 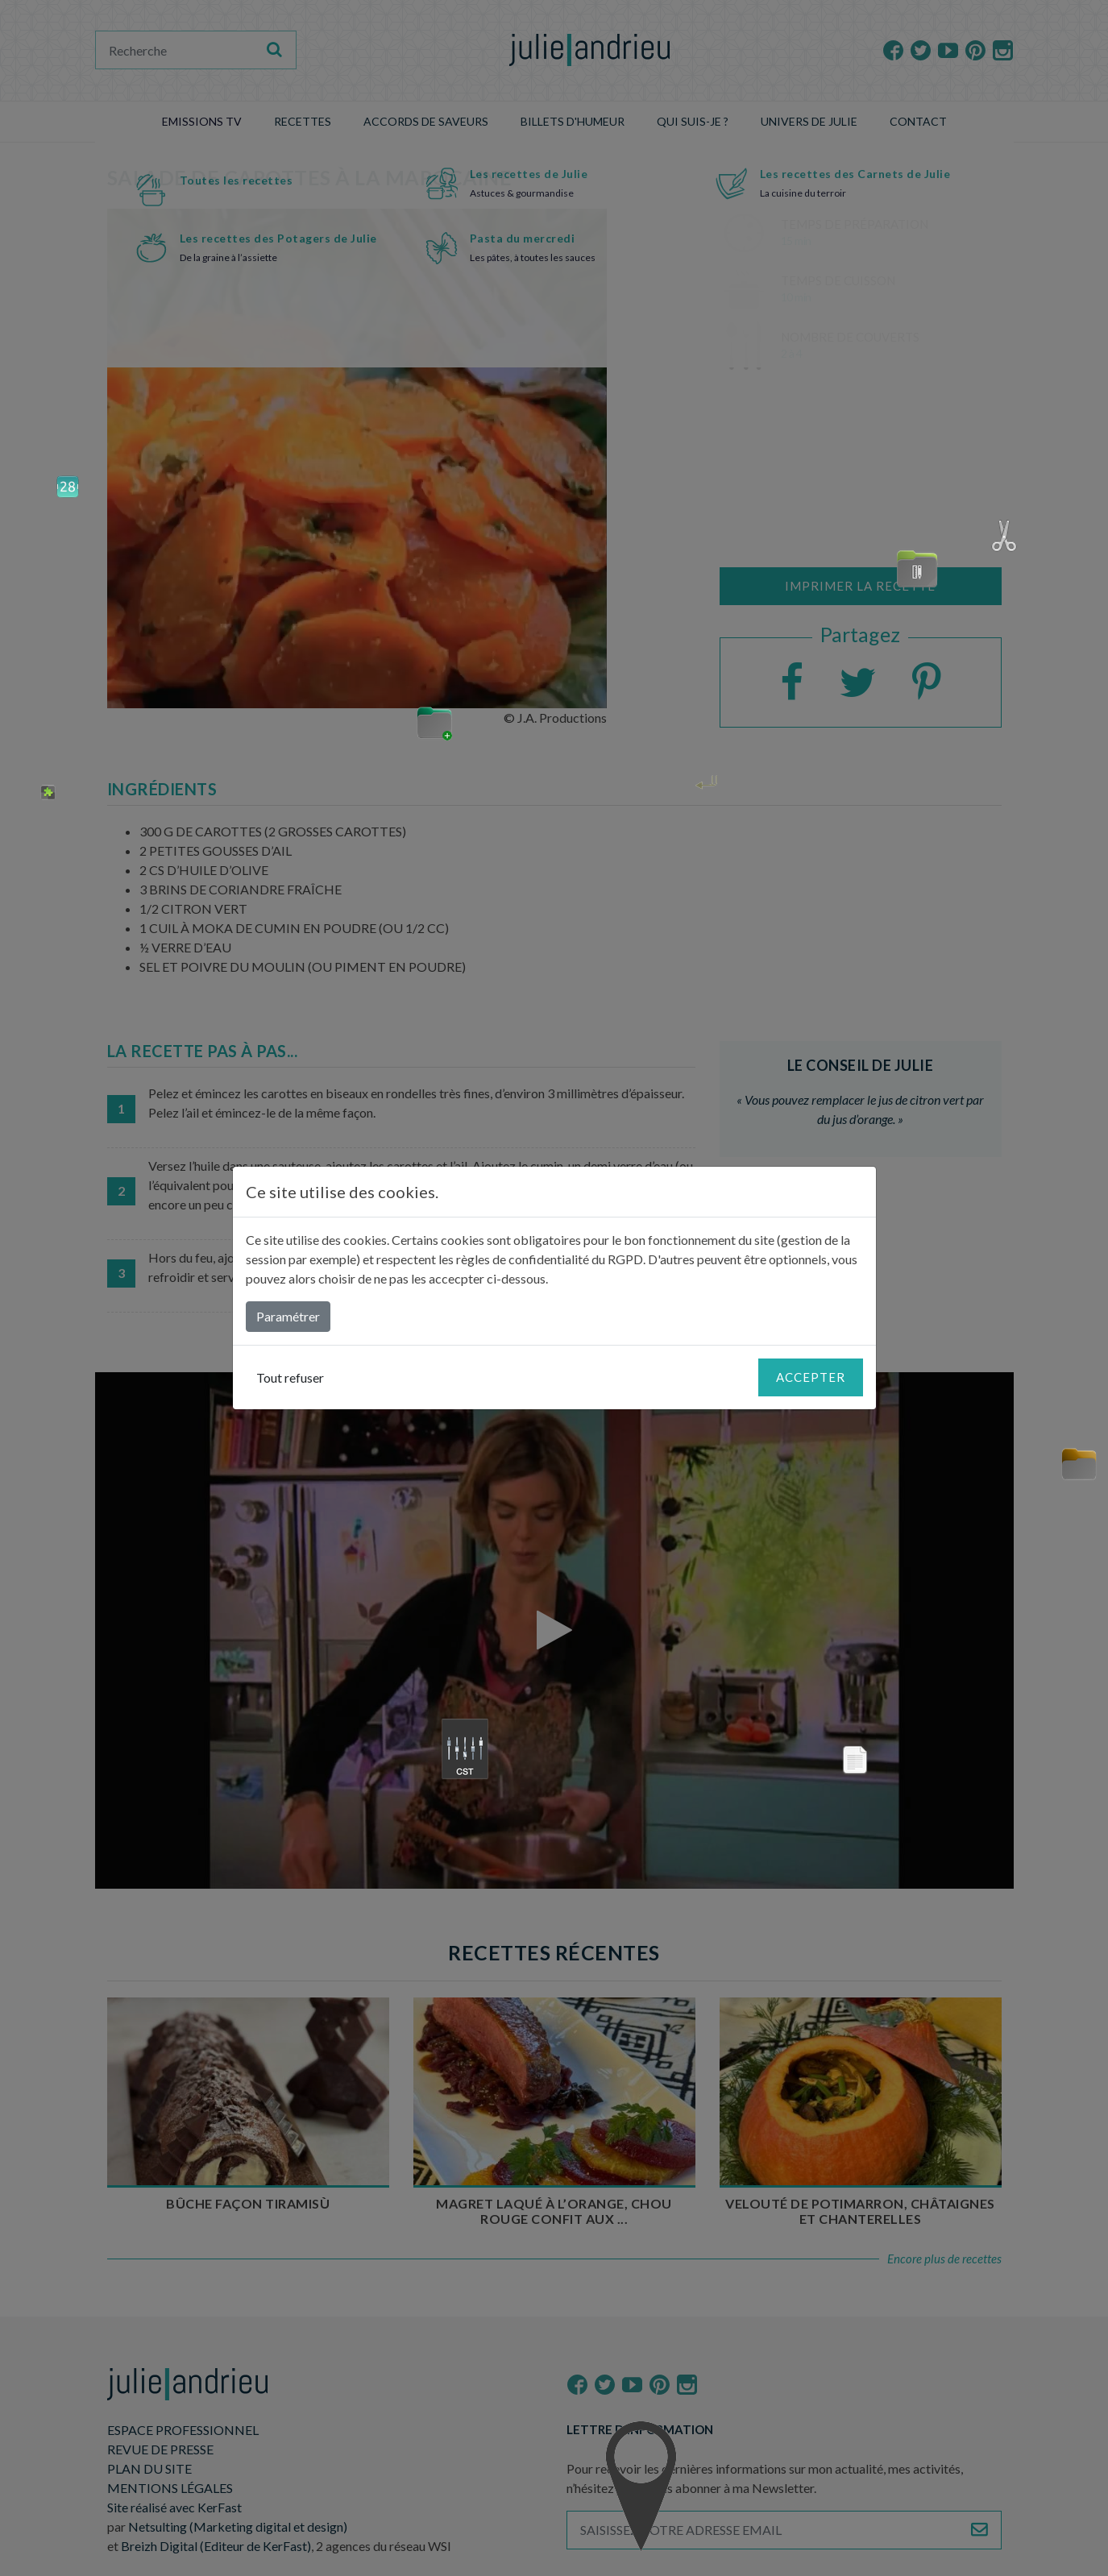 I want to click on open a text document, so click(x=855, y=1760).